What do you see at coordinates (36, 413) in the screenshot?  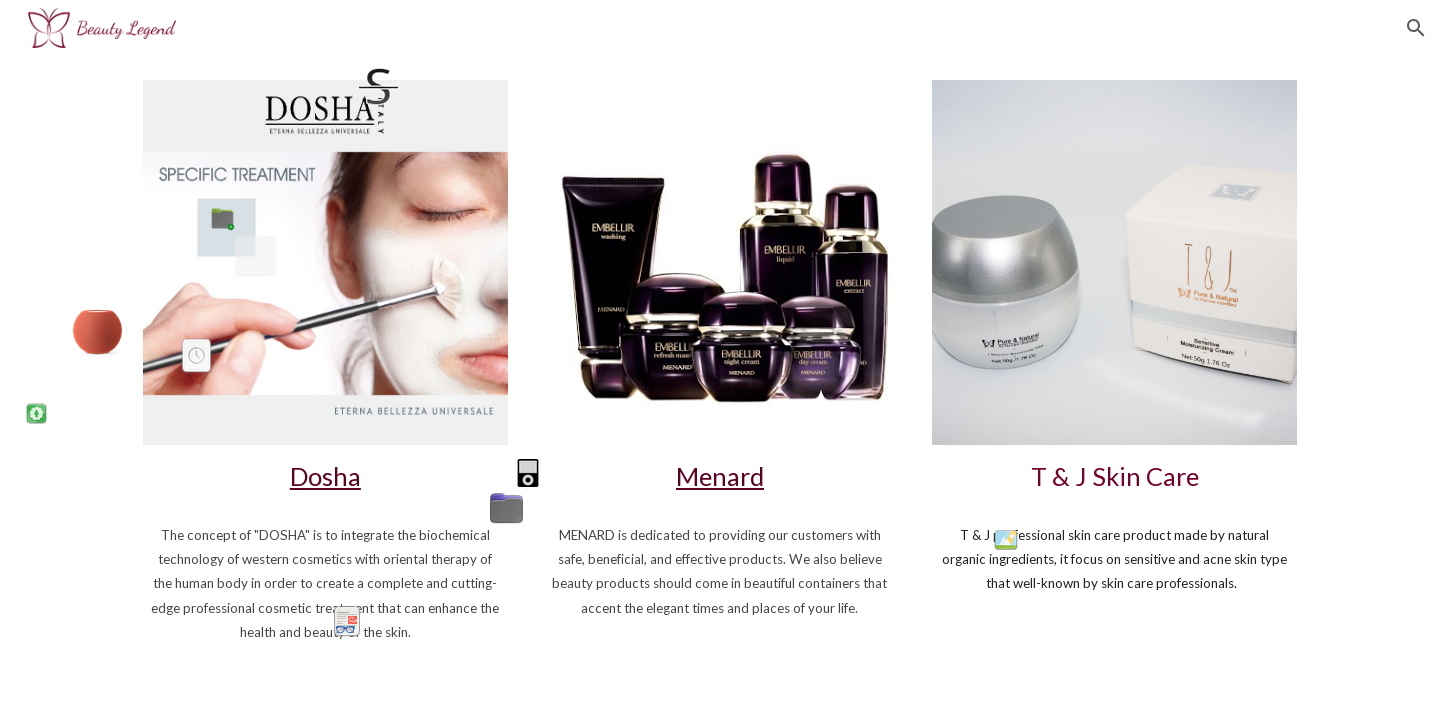 I see `access operating system updates` at bounding box center [36, 413].